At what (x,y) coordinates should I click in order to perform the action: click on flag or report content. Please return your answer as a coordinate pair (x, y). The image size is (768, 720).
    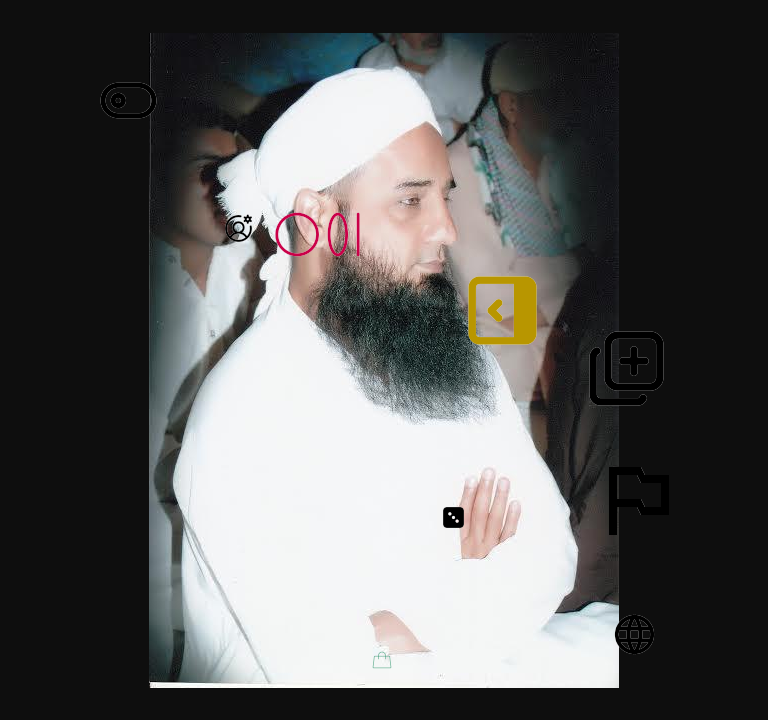
    Looking at the image, I should click on (637, 499).